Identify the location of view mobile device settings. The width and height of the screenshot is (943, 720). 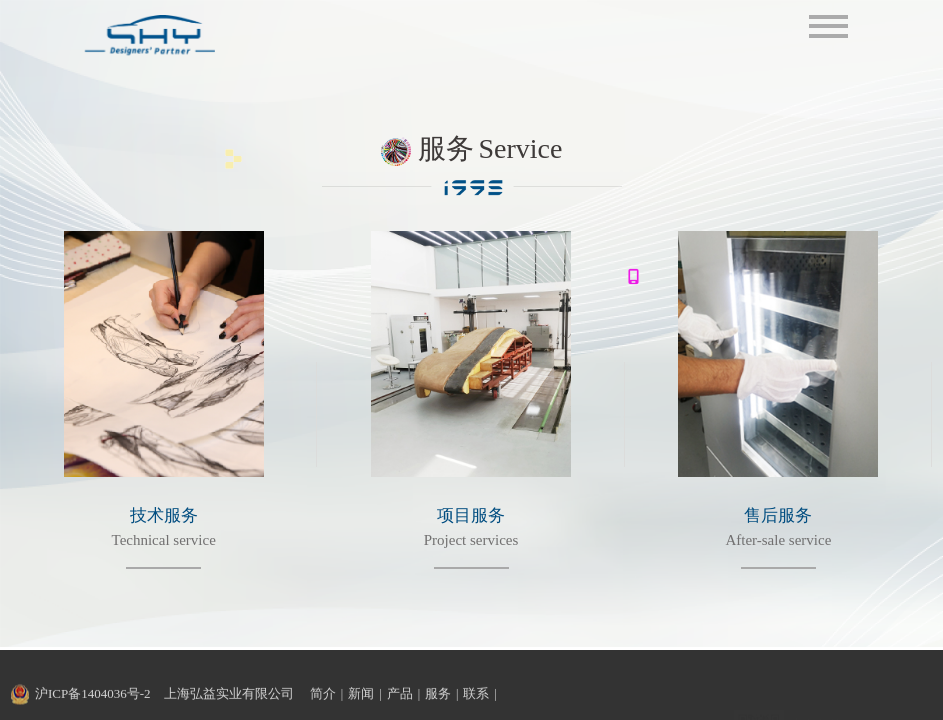
(633, 276).